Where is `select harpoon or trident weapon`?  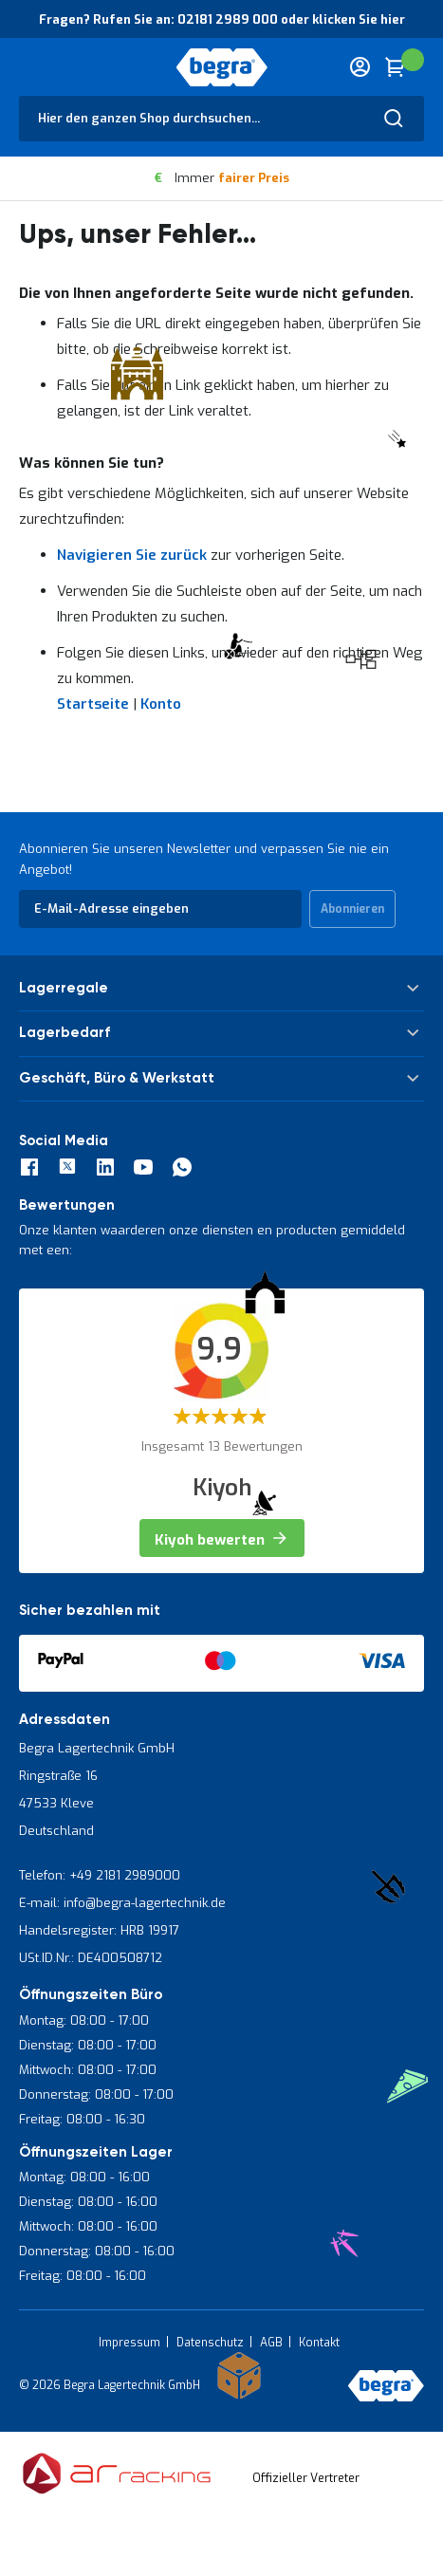 select harpoon or trident weapon is located at coordinates (388, 1886).